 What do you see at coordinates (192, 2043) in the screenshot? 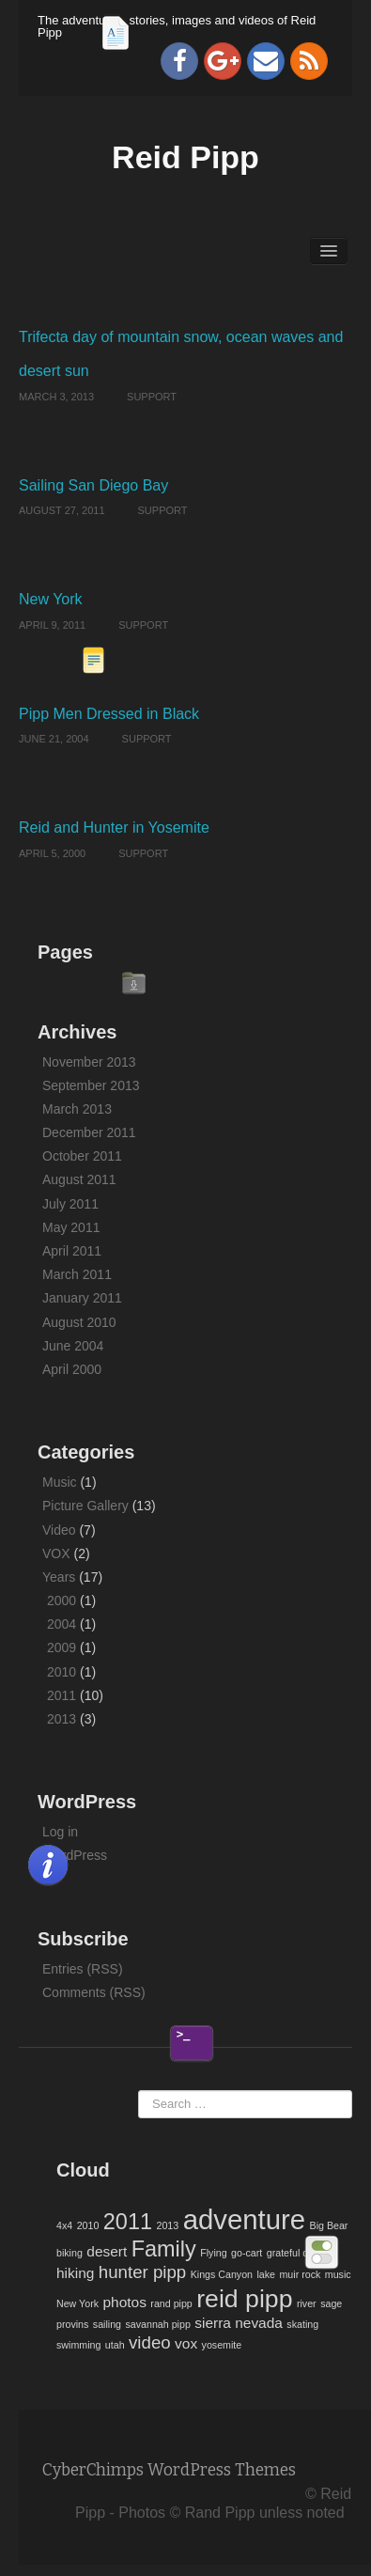
I see `open root terminal with administrator privileges` at bounding box center [192, 2043].